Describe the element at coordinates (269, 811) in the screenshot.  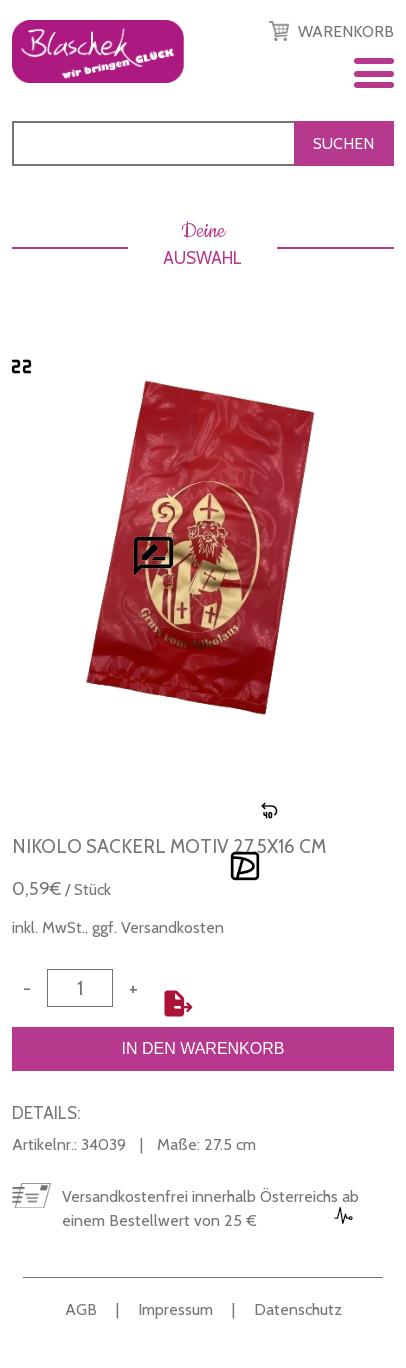
I see `rewind media 40 seconds` at that location.